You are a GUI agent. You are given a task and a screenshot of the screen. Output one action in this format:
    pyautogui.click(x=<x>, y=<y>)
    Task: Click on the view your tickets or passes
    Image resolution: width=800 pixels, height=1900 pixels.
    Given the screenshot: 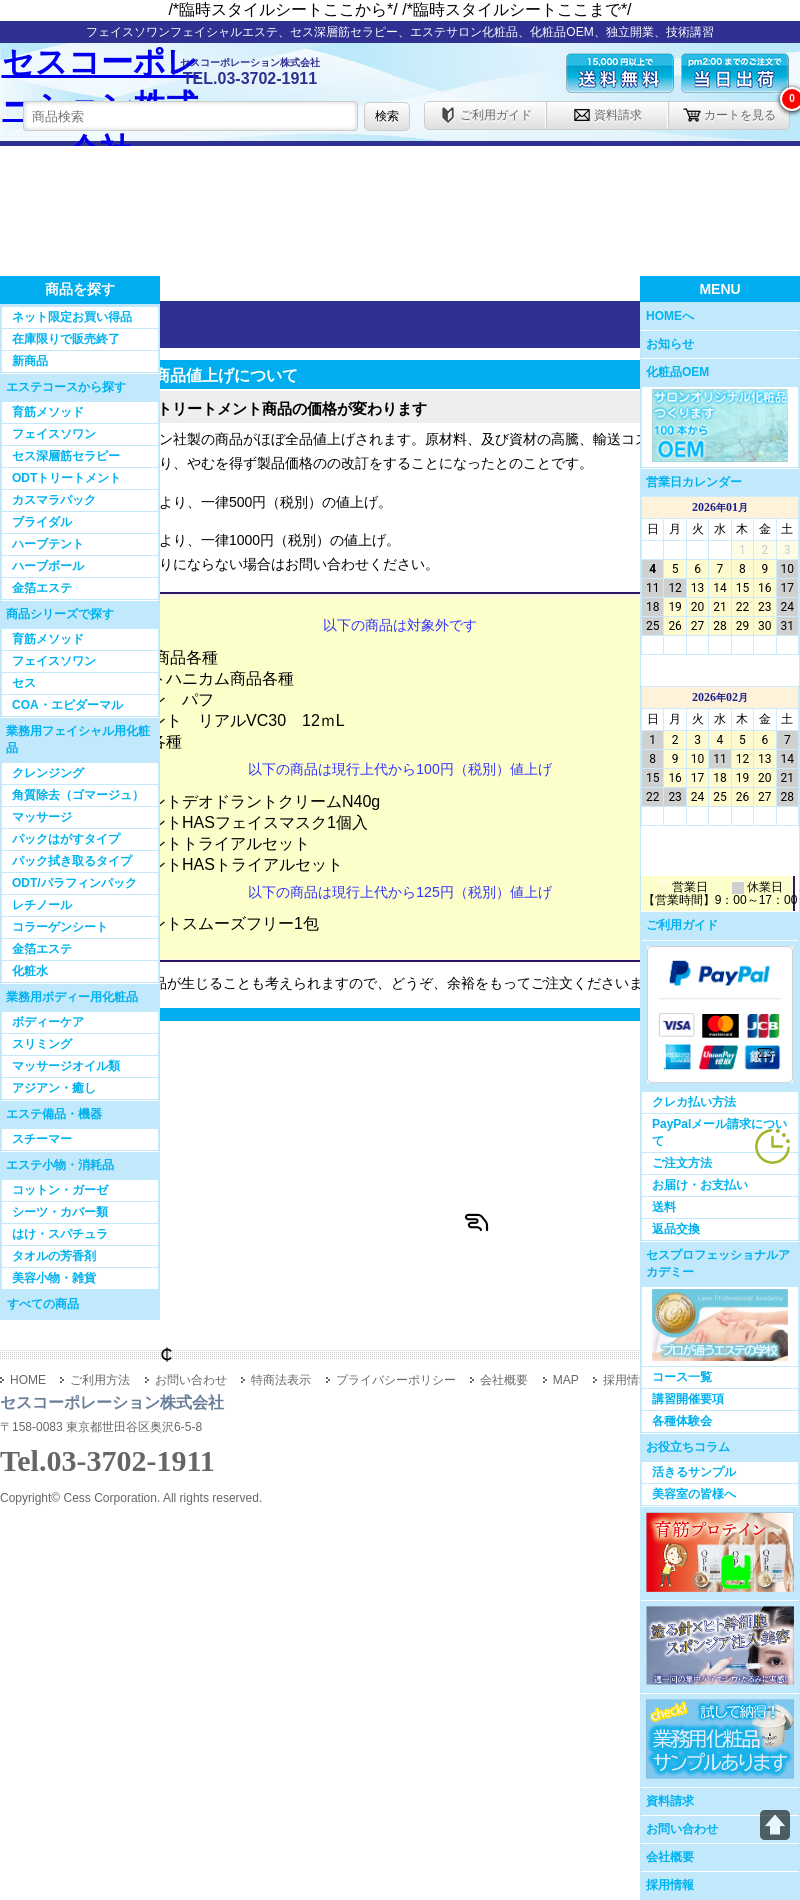 What is the action you would take?
    pyautogui.click(x=765, y=1053)
    